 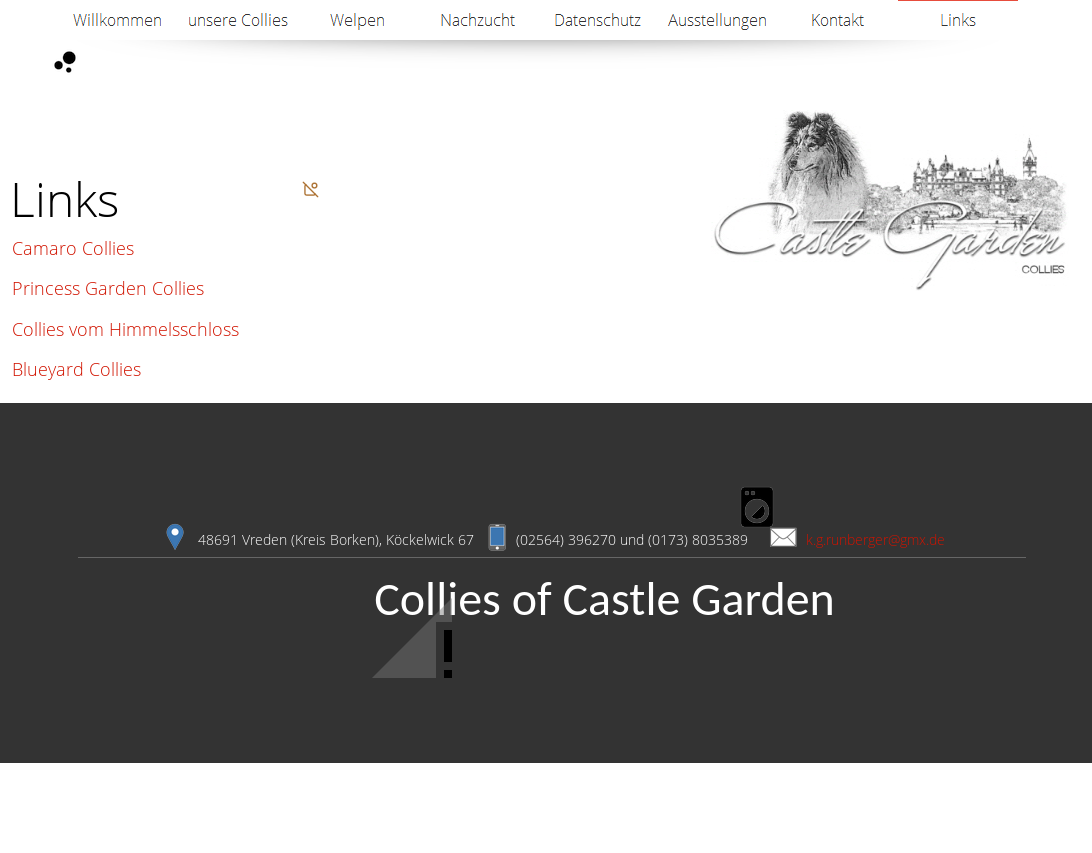 I want to click on mute or disable notifications, so click(x=310, y=189).